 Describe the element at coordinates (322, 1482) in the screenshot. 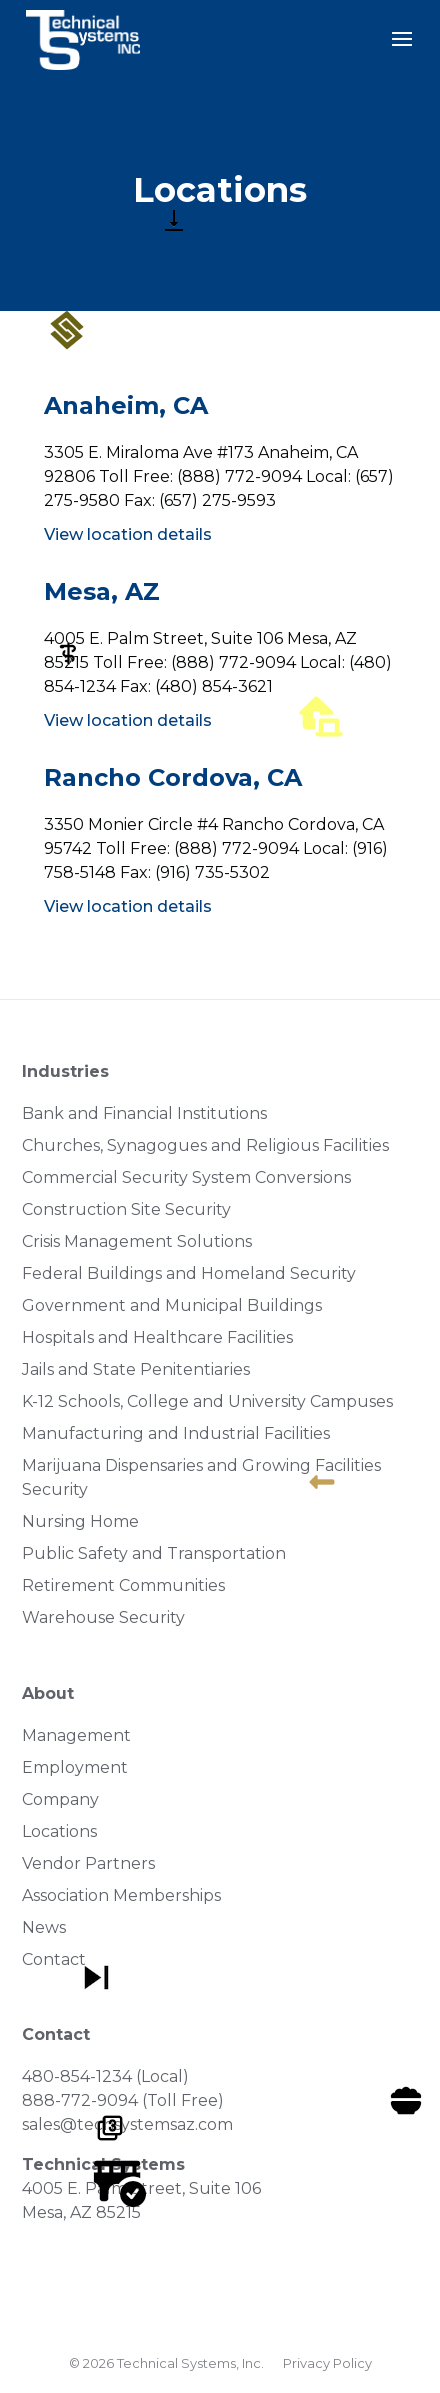

I see `go back to the previous screen` at that location.